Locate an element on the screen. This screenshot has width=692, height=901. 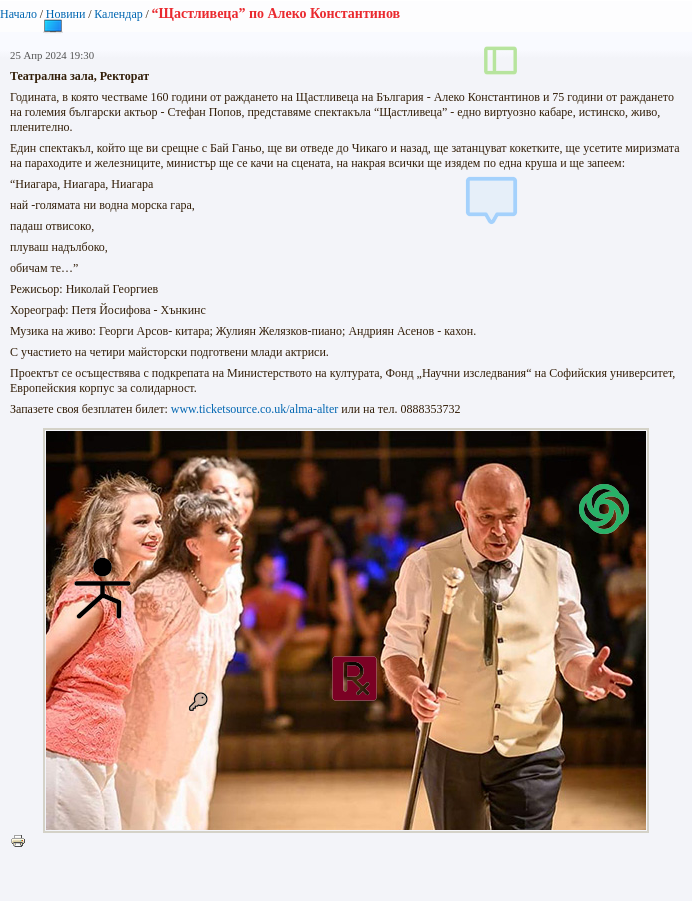
toggle sidebar panel visibility is located at coordinates (500, 60).